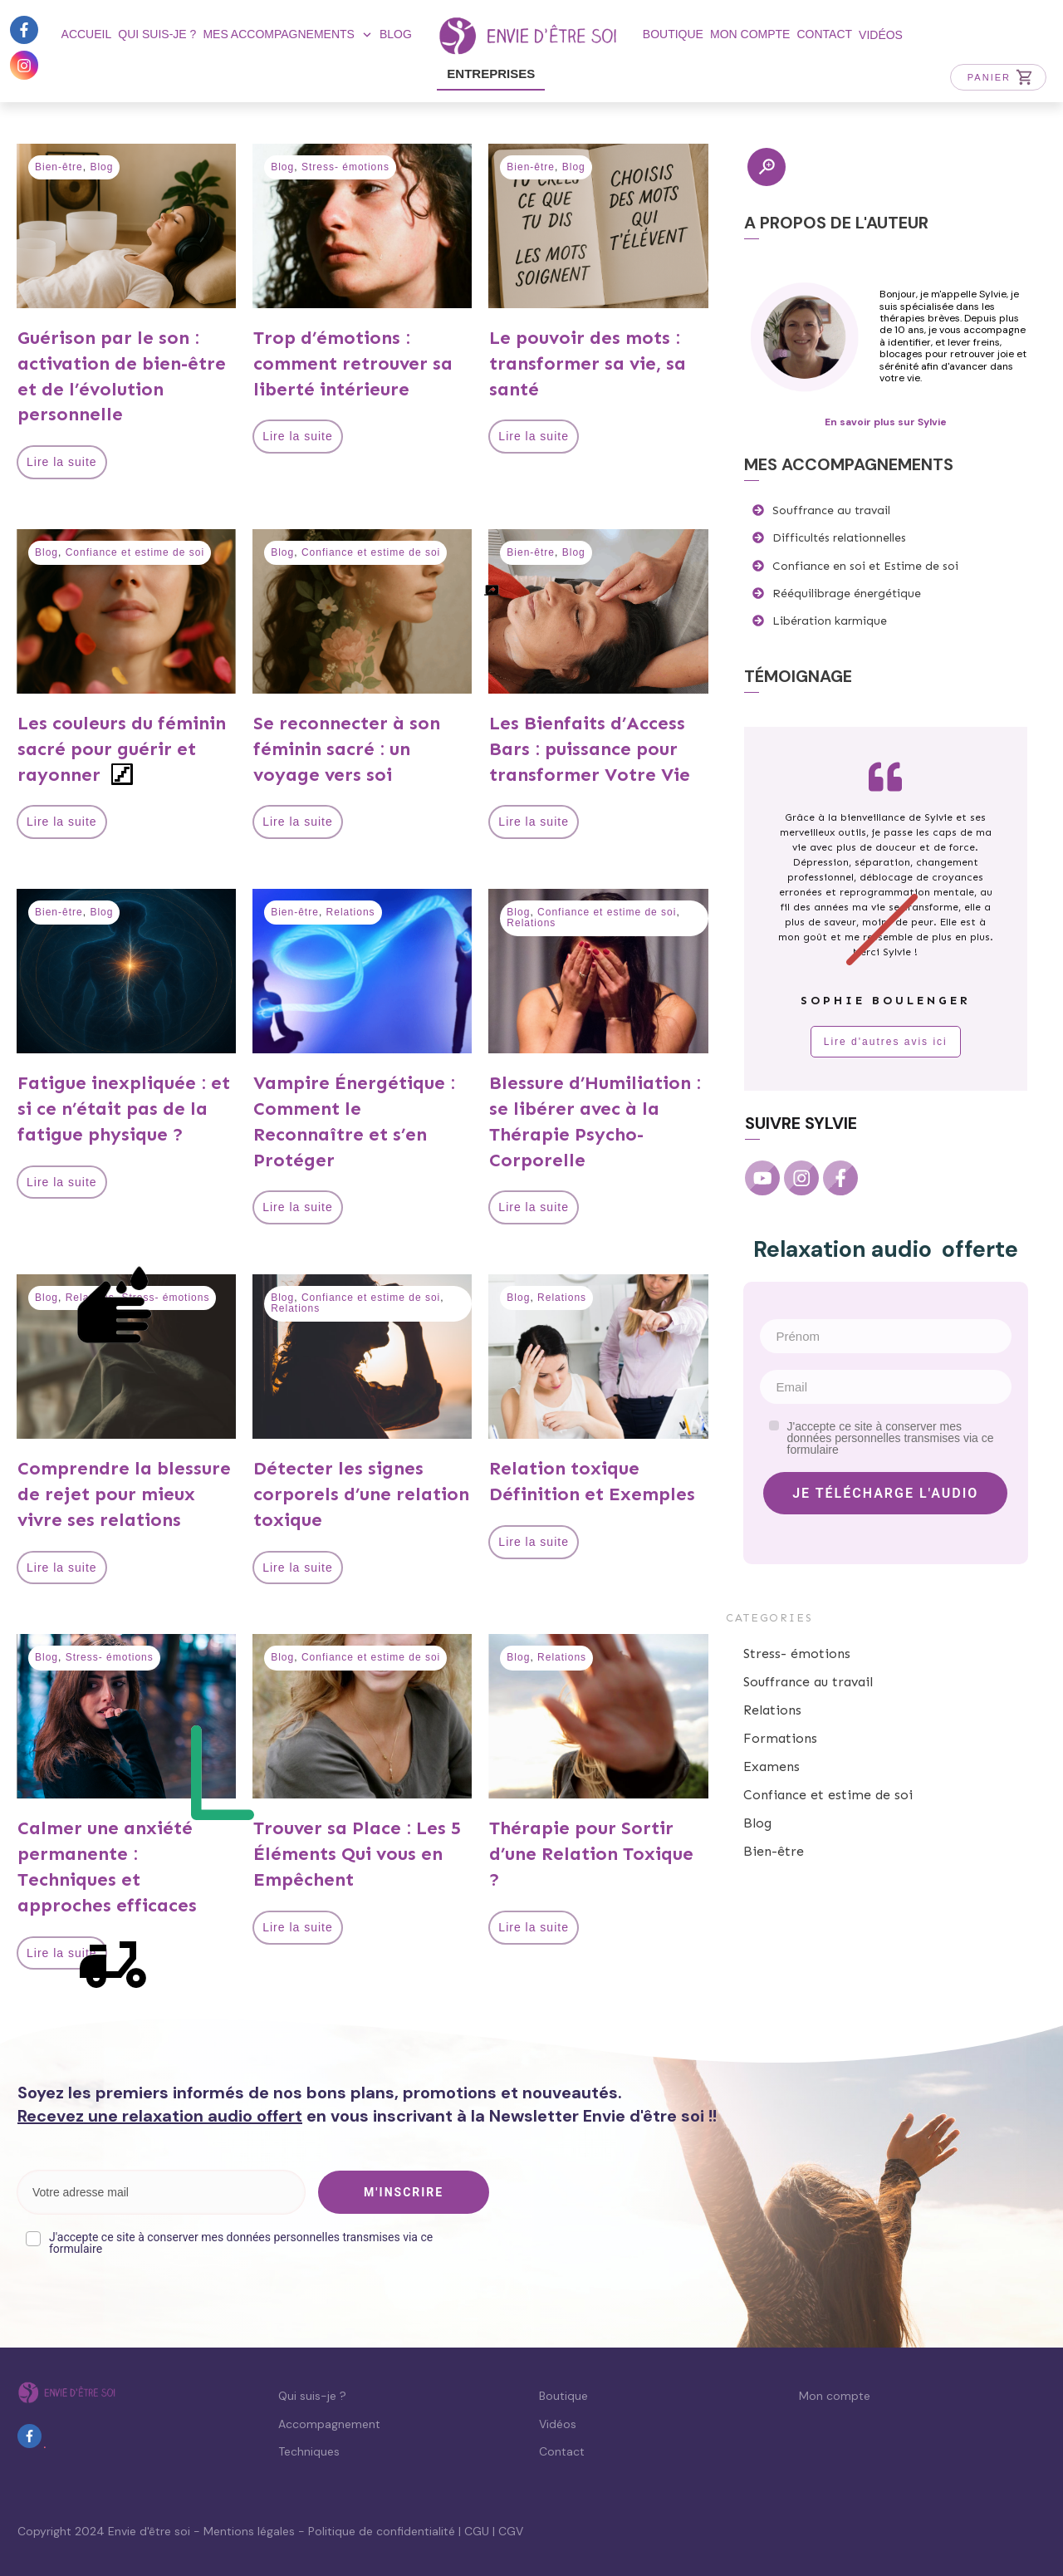  What do you see at coordinates (492, 590) in the screenshot?
I see `share your screen with others` at bounding box center [492, 590].